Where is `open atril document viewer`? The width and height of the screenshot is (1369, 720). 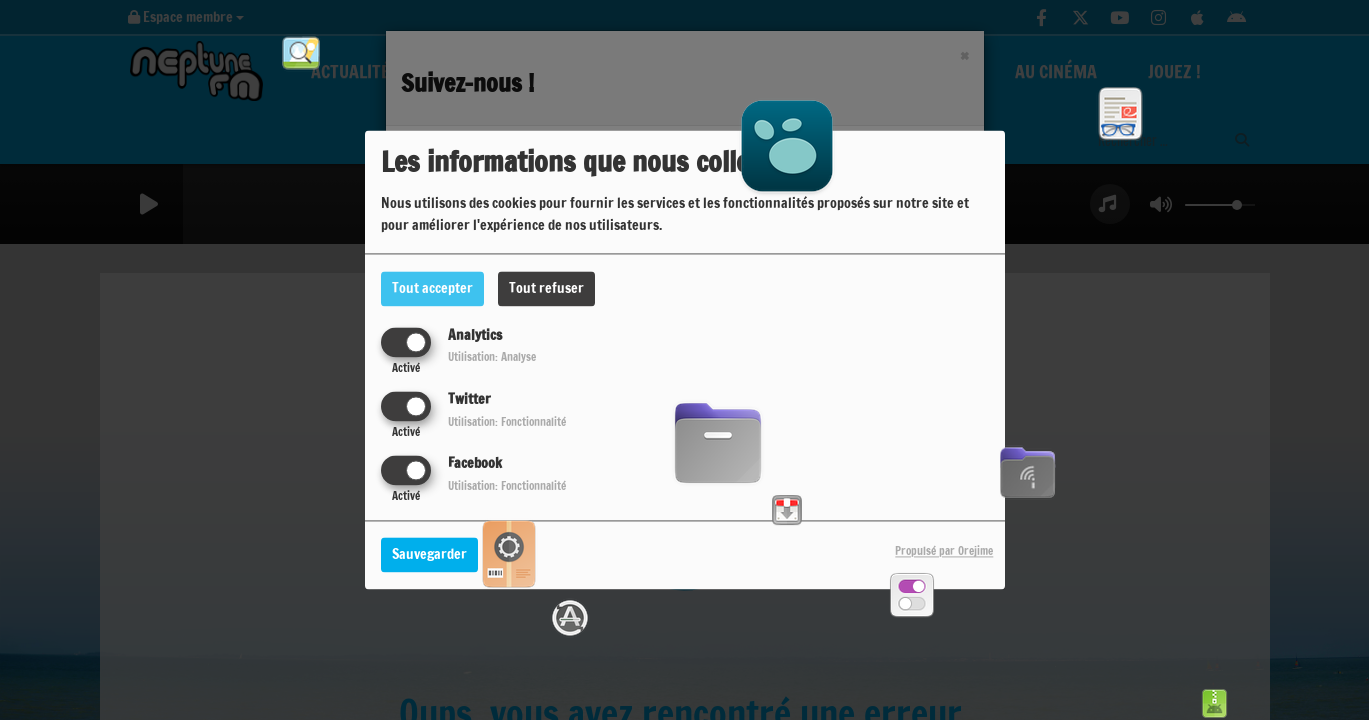
open atril document viewer is located at coordinates (1120, 113).